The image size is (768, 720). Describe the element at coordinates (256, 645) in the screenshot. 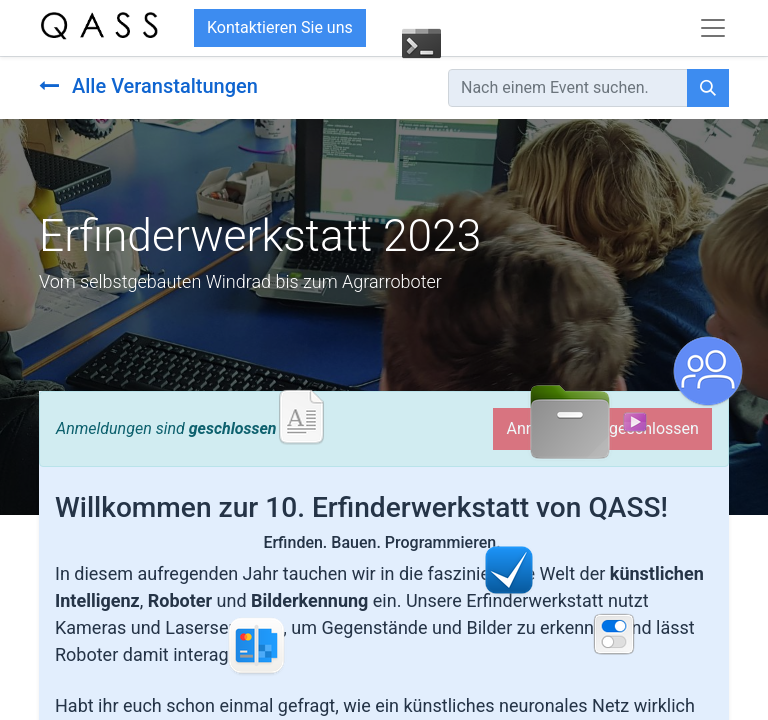

I see `open obfuscate app for redacting sensitive information` at that location.